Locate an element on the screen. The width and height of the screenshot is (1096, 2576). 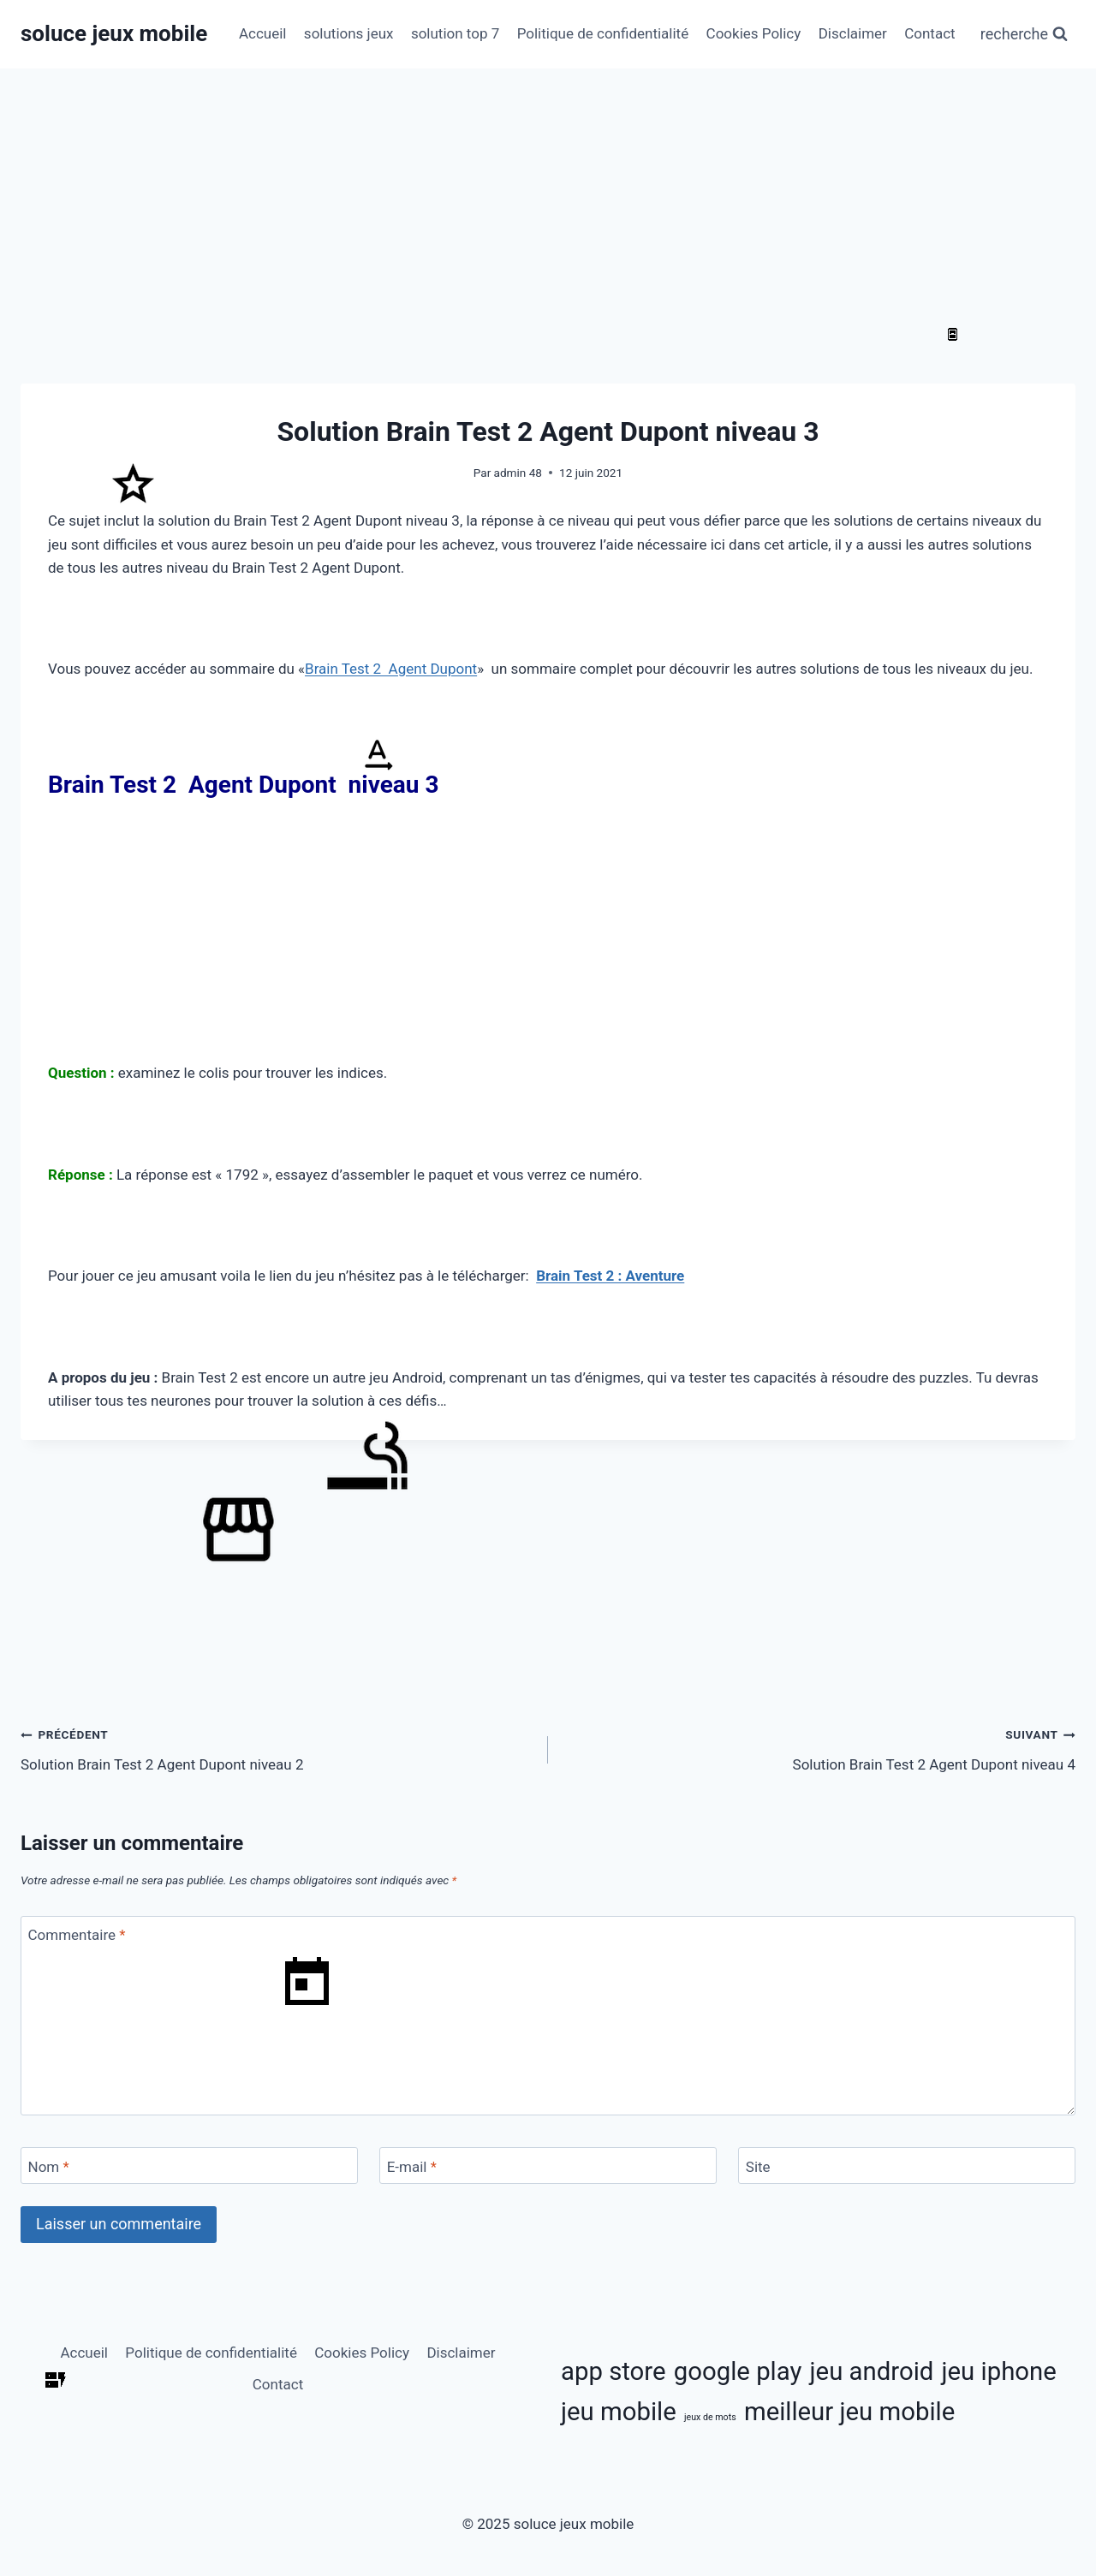
indicates a smoking-permitted area is located at coordinates (367, 1461).